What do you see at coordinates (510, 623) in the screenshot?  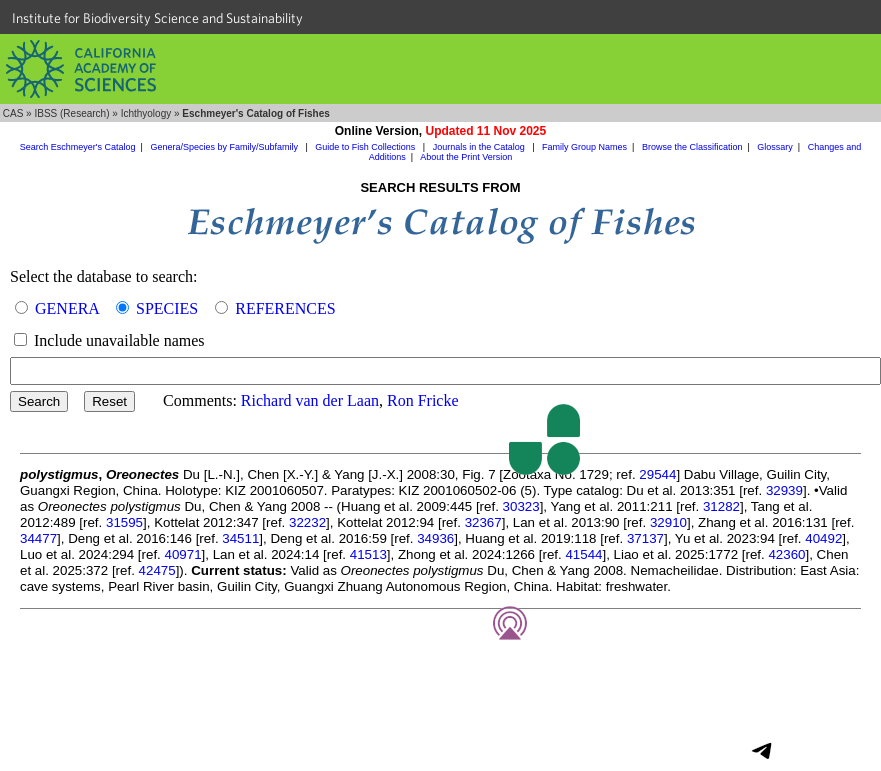 I see `stream audio to airplay-compatible devices` at bounding box center [510, 623].